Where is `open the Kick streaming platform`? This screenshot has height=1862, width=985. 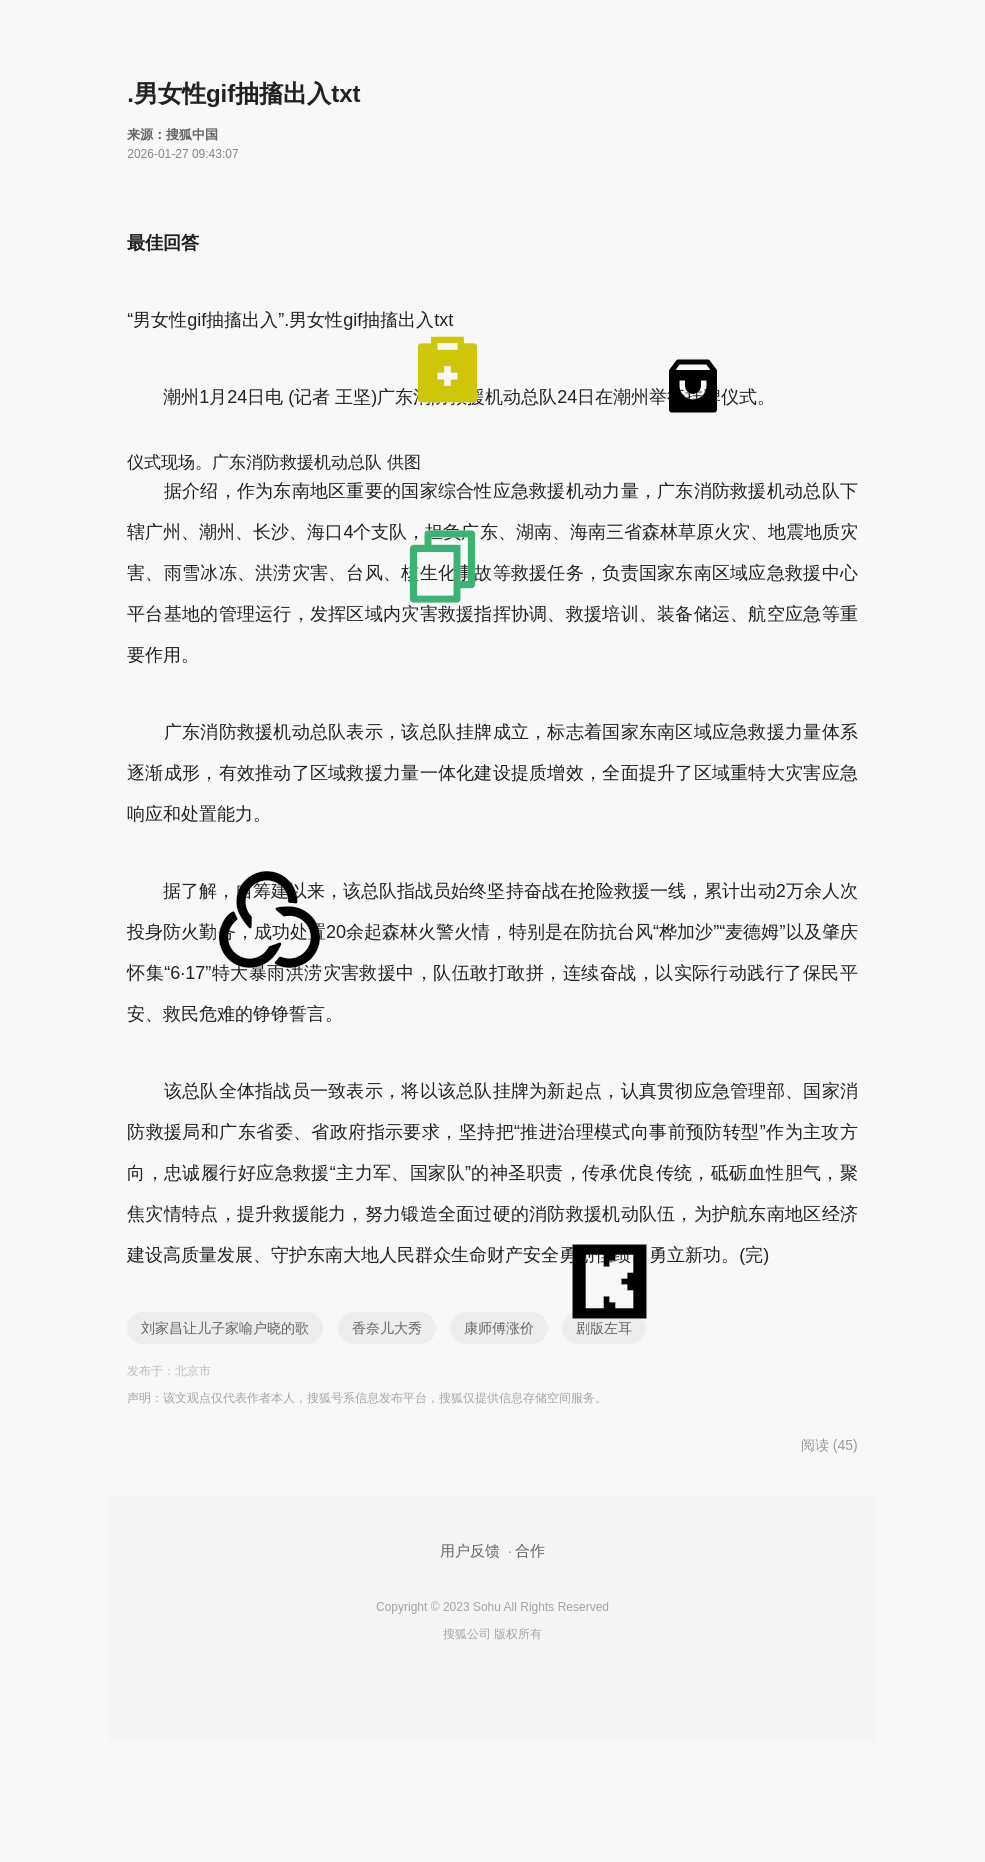
open the Kick streaming platform is located at coordinates (609, 1281).